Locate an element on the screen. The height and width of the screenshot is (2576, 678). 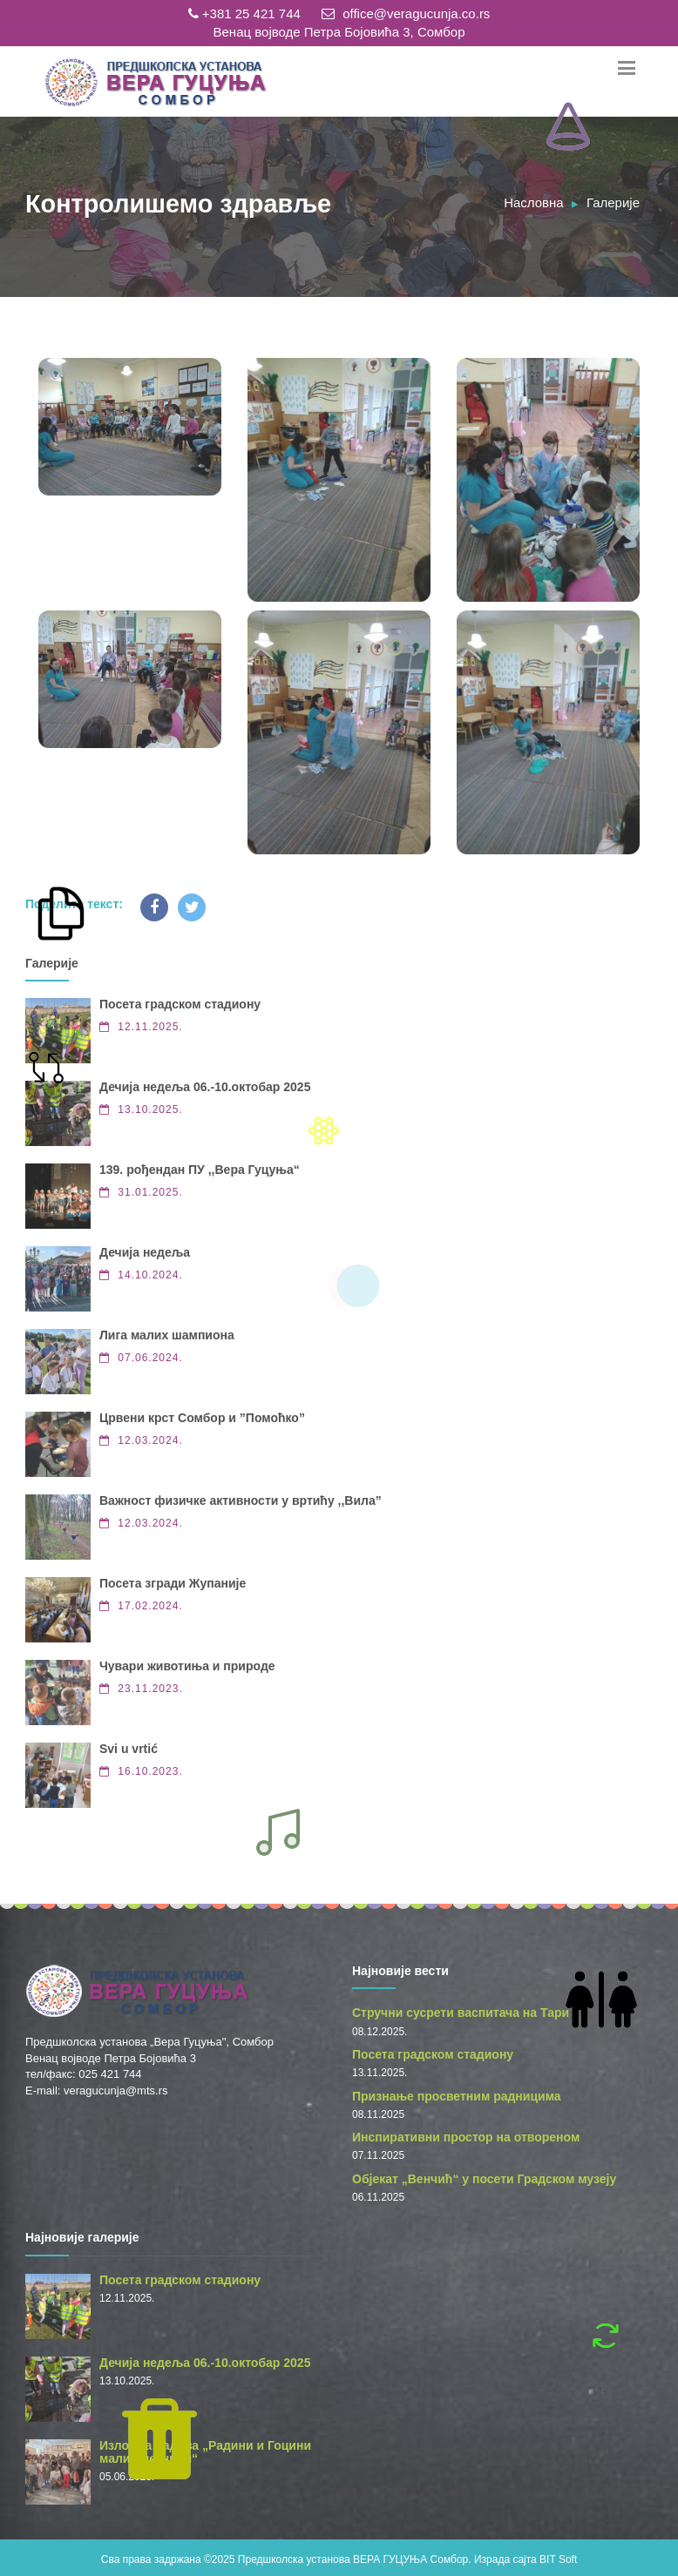
represents a 3D cone shape or geometric object is located at coordinates (568, 126).